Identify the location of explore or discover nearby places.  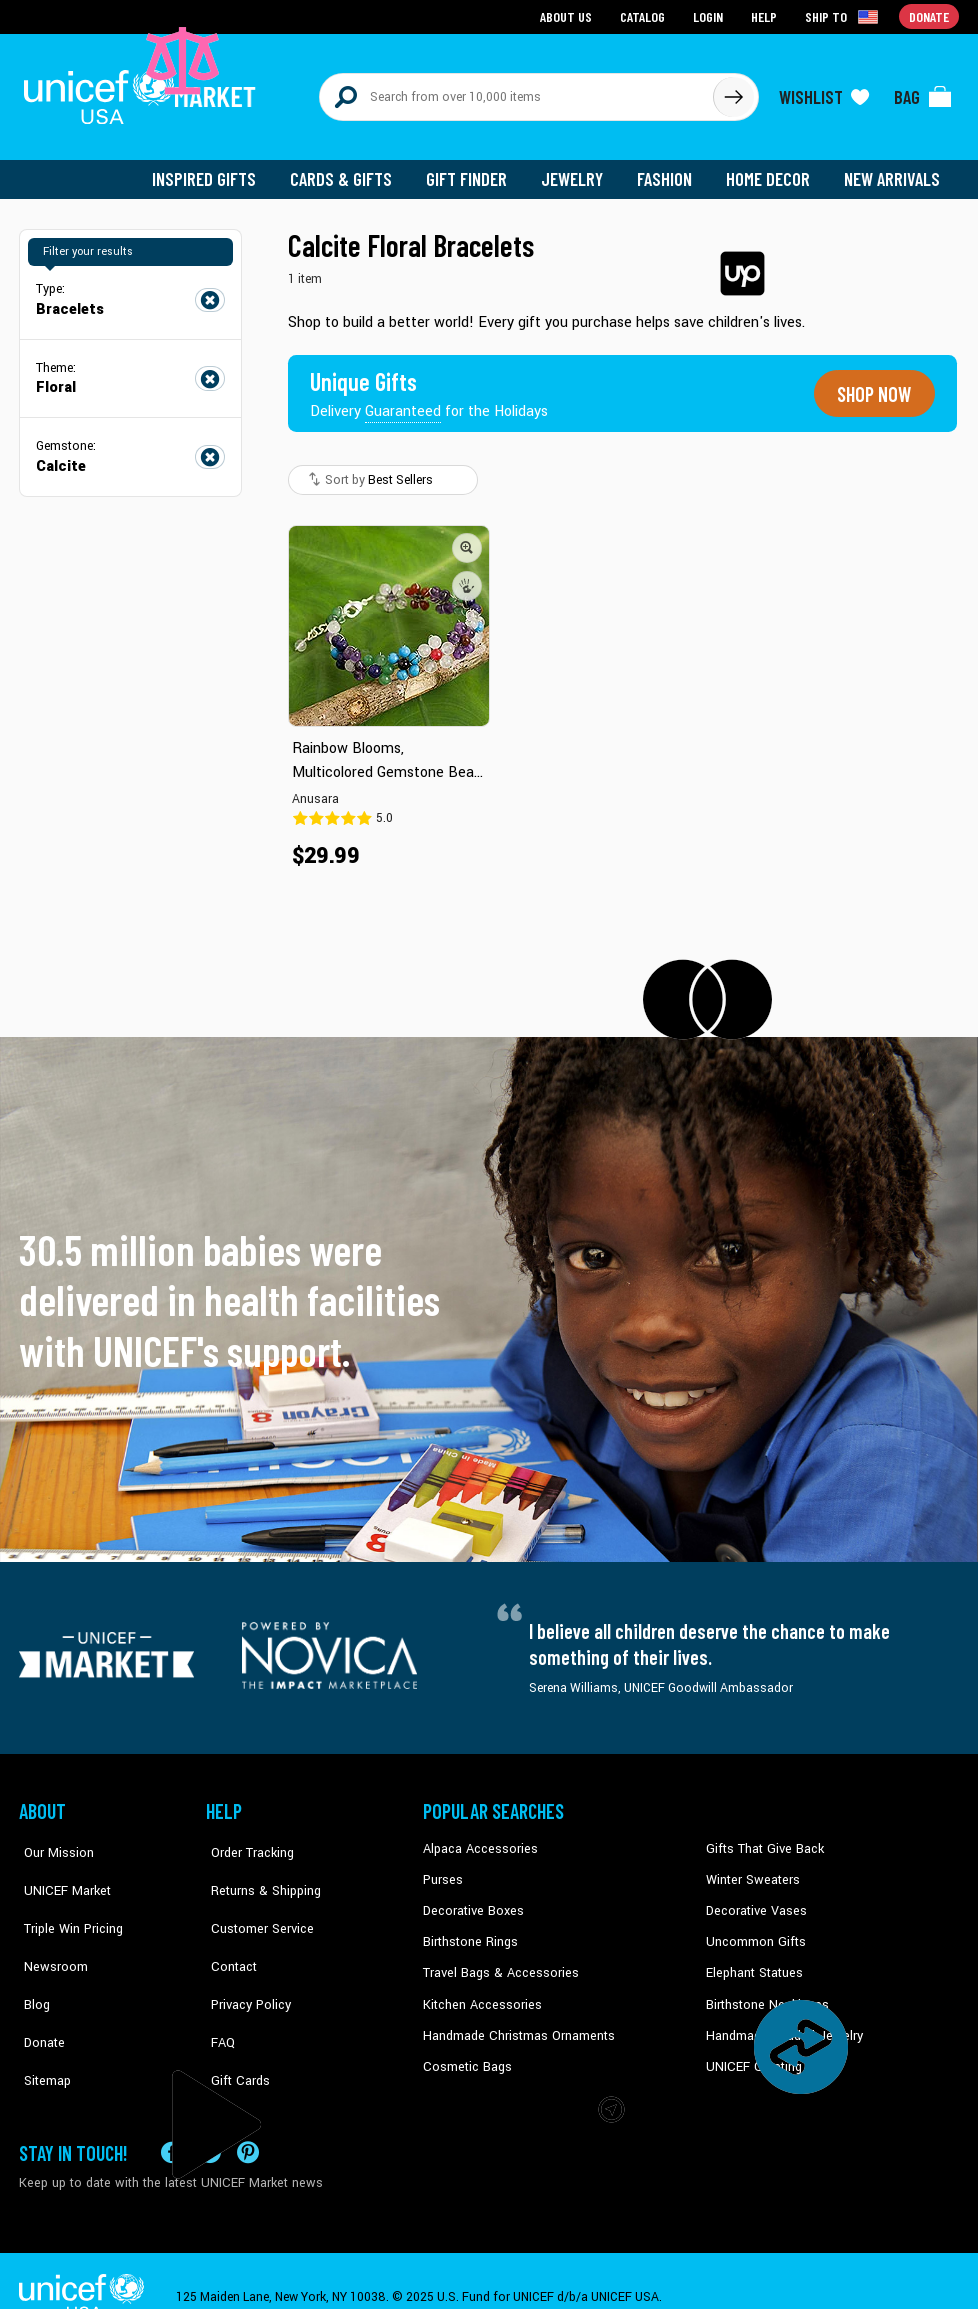
(611, 2109).